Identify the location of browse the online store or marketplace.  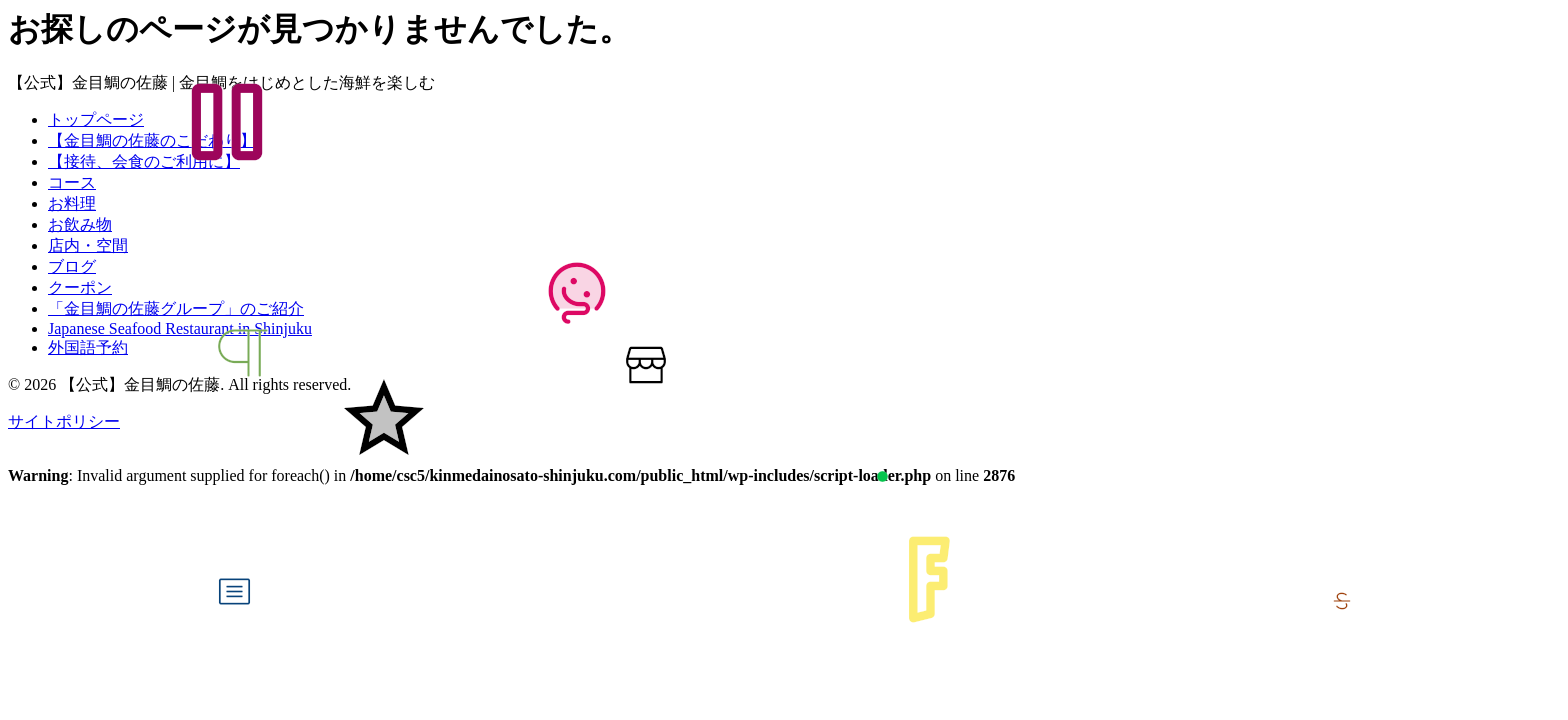
(646, 365).